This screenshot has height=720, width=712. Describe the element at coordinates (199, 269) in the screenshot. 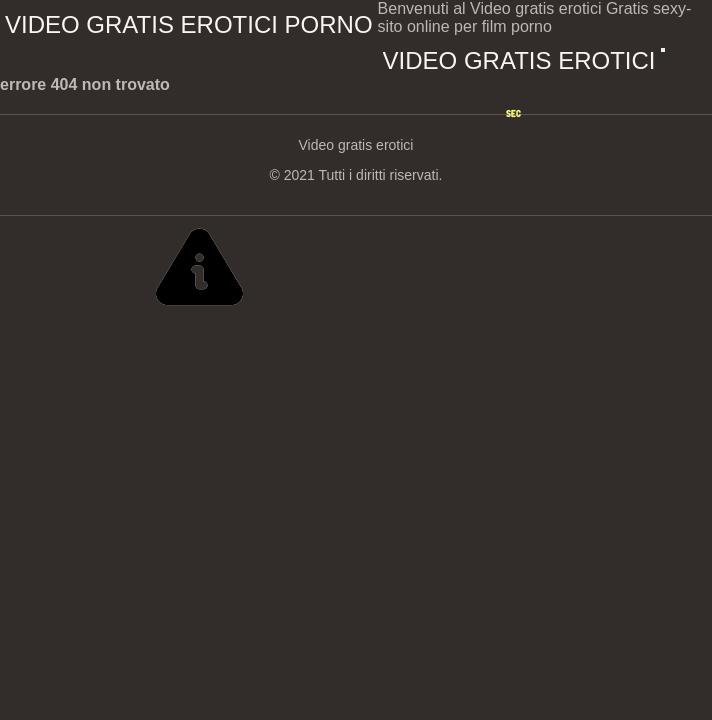

I see `view important information or notice` at that location.